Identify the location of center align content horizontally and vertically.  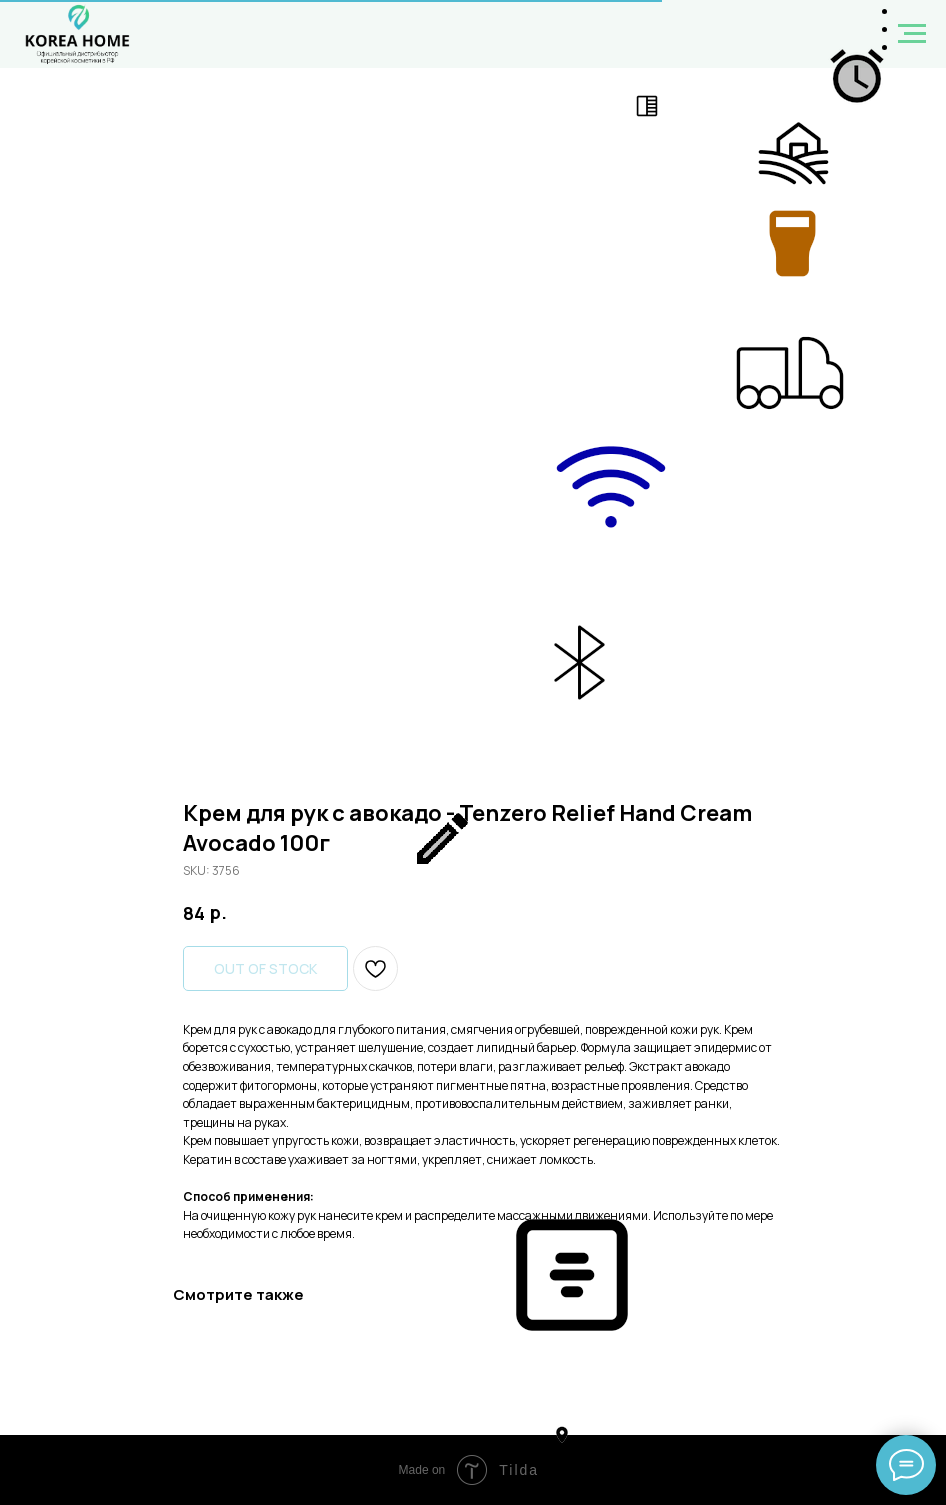
(572, 1275).